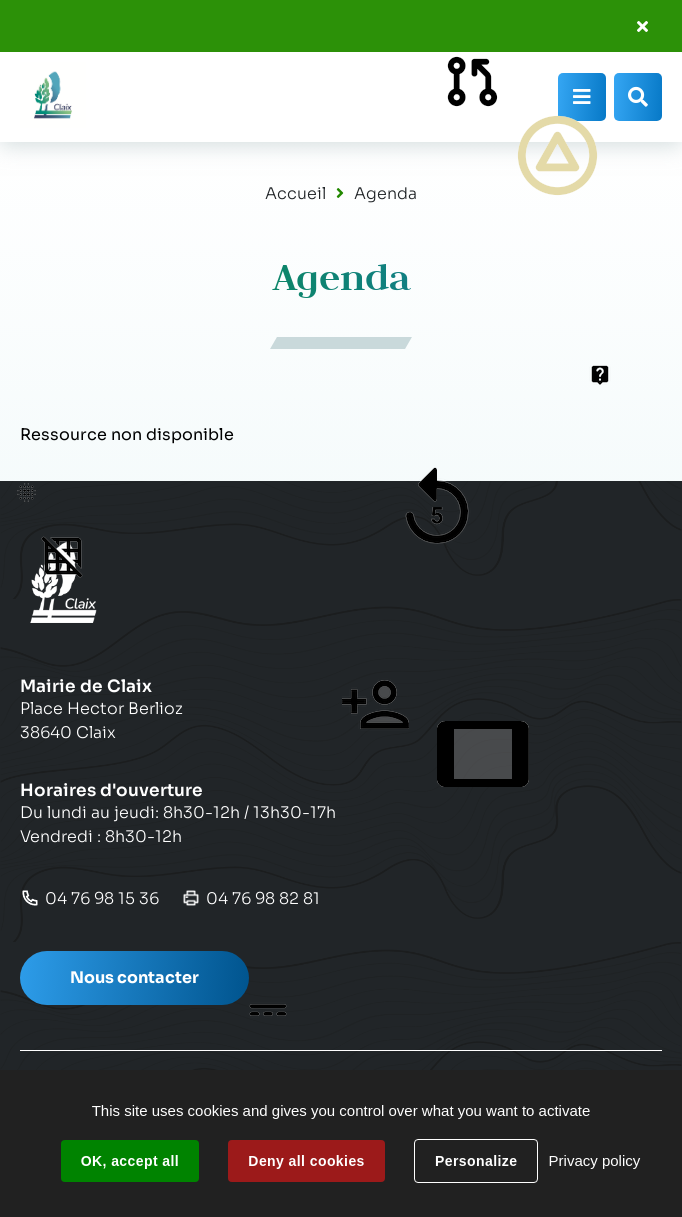 This screenshot has width=682, height=1217. Describe the element at coordinates (375, 704) in the screenshot. I see `add a new contact` at that location.